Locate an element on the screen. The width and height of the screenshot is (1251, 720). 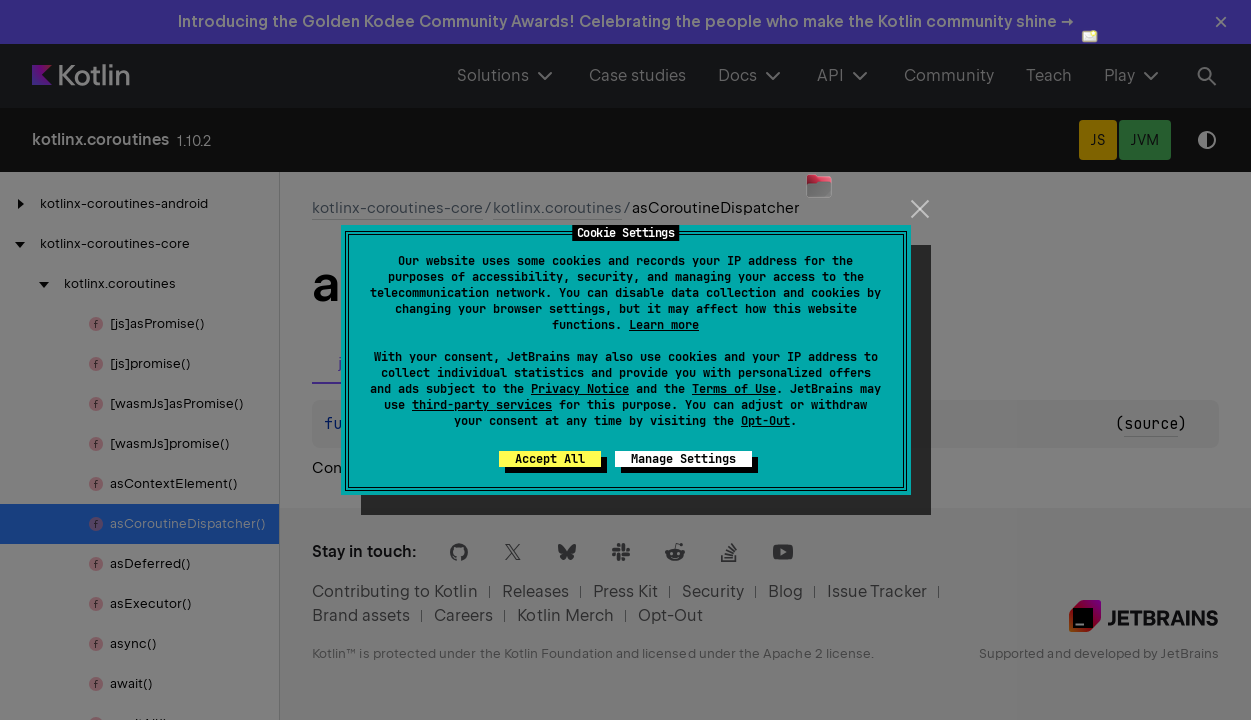
indicates new unread email messages is located at coordinates (1089, 36).